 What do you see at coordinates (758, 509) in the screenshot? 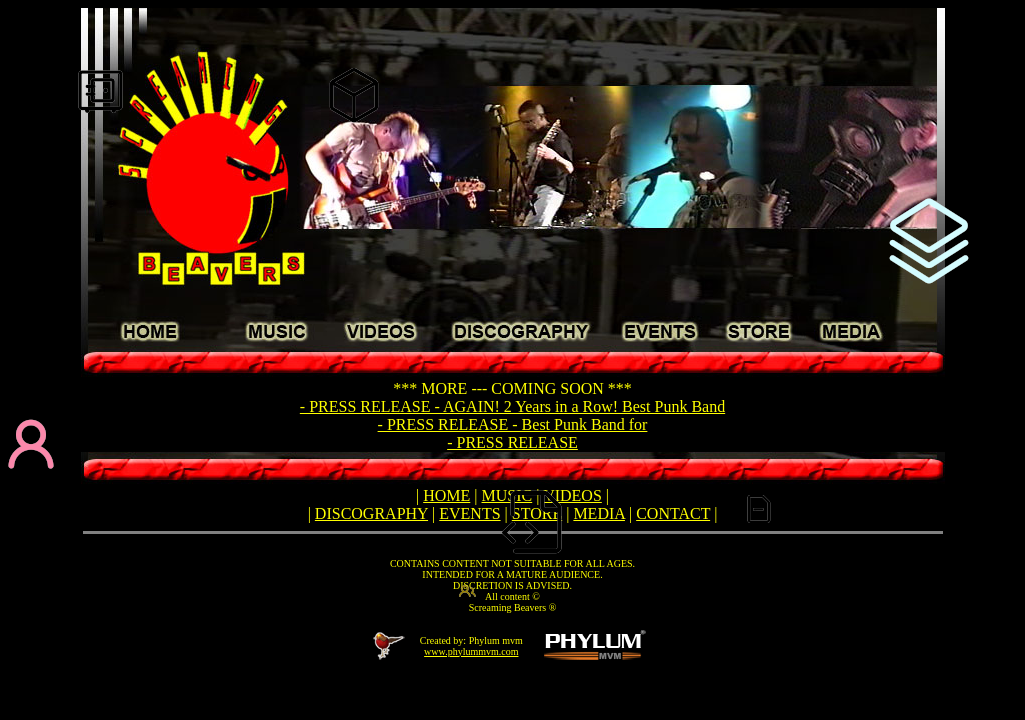
I see `indicates a file has been removed or deleted` at bounding box center [758, 509].